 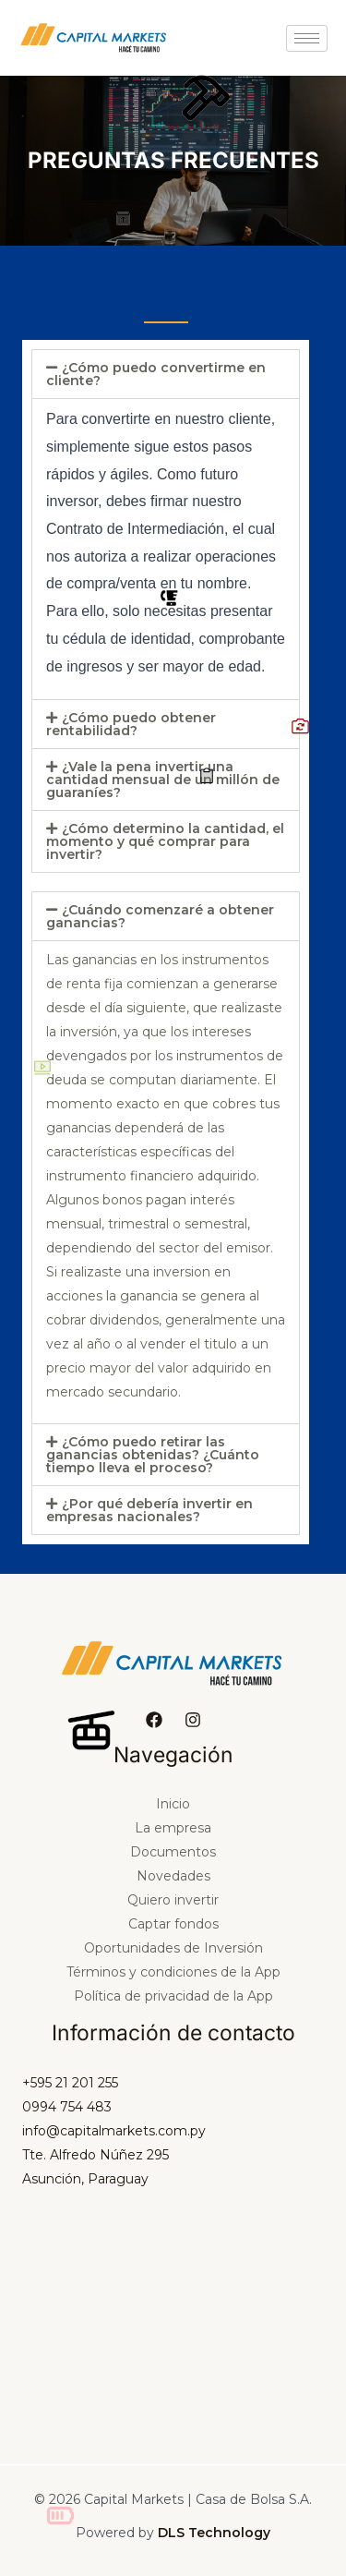 What do you see at coordinates (123, 218) in the screenshot?
I see `upload or export a package` at bounding box center [123, 218].